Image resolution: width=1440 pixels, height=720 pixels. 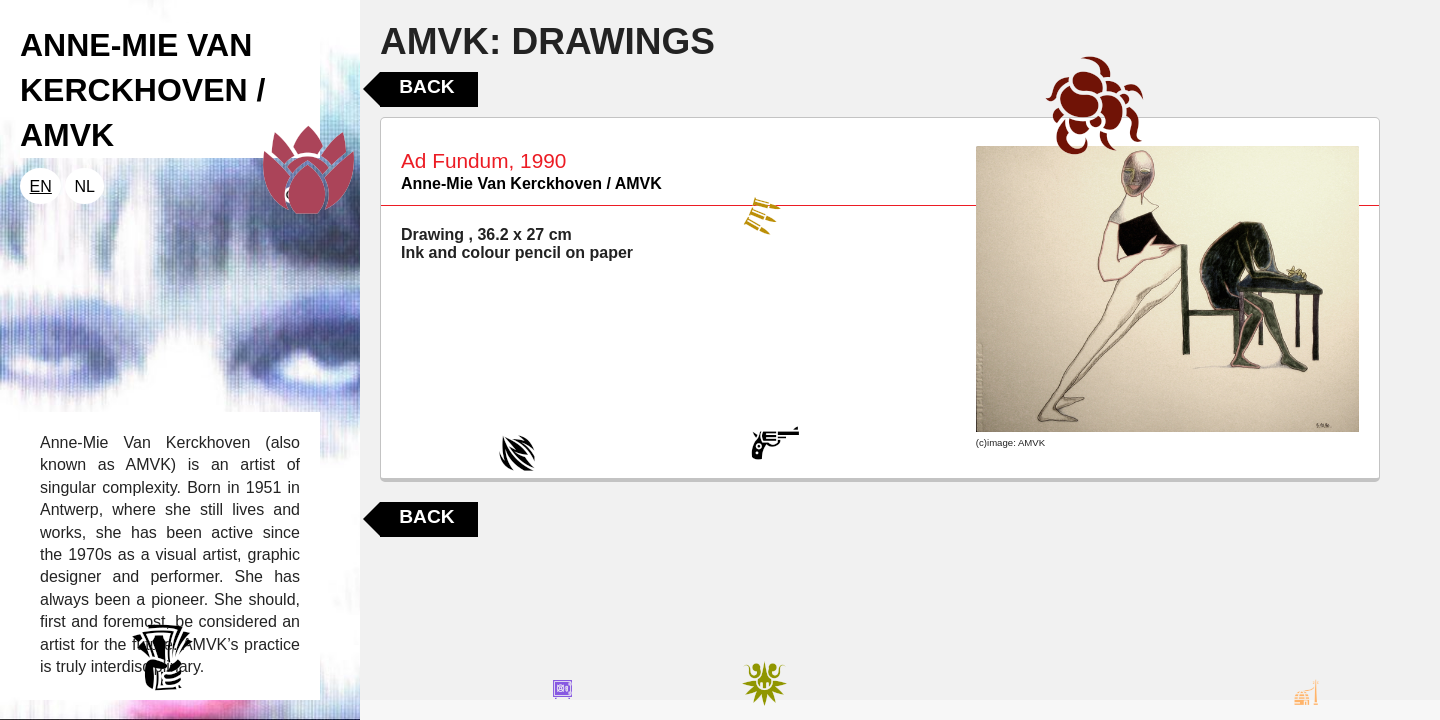 I want to click on indicates wind or air movement effect, so click(x=517, y=453).